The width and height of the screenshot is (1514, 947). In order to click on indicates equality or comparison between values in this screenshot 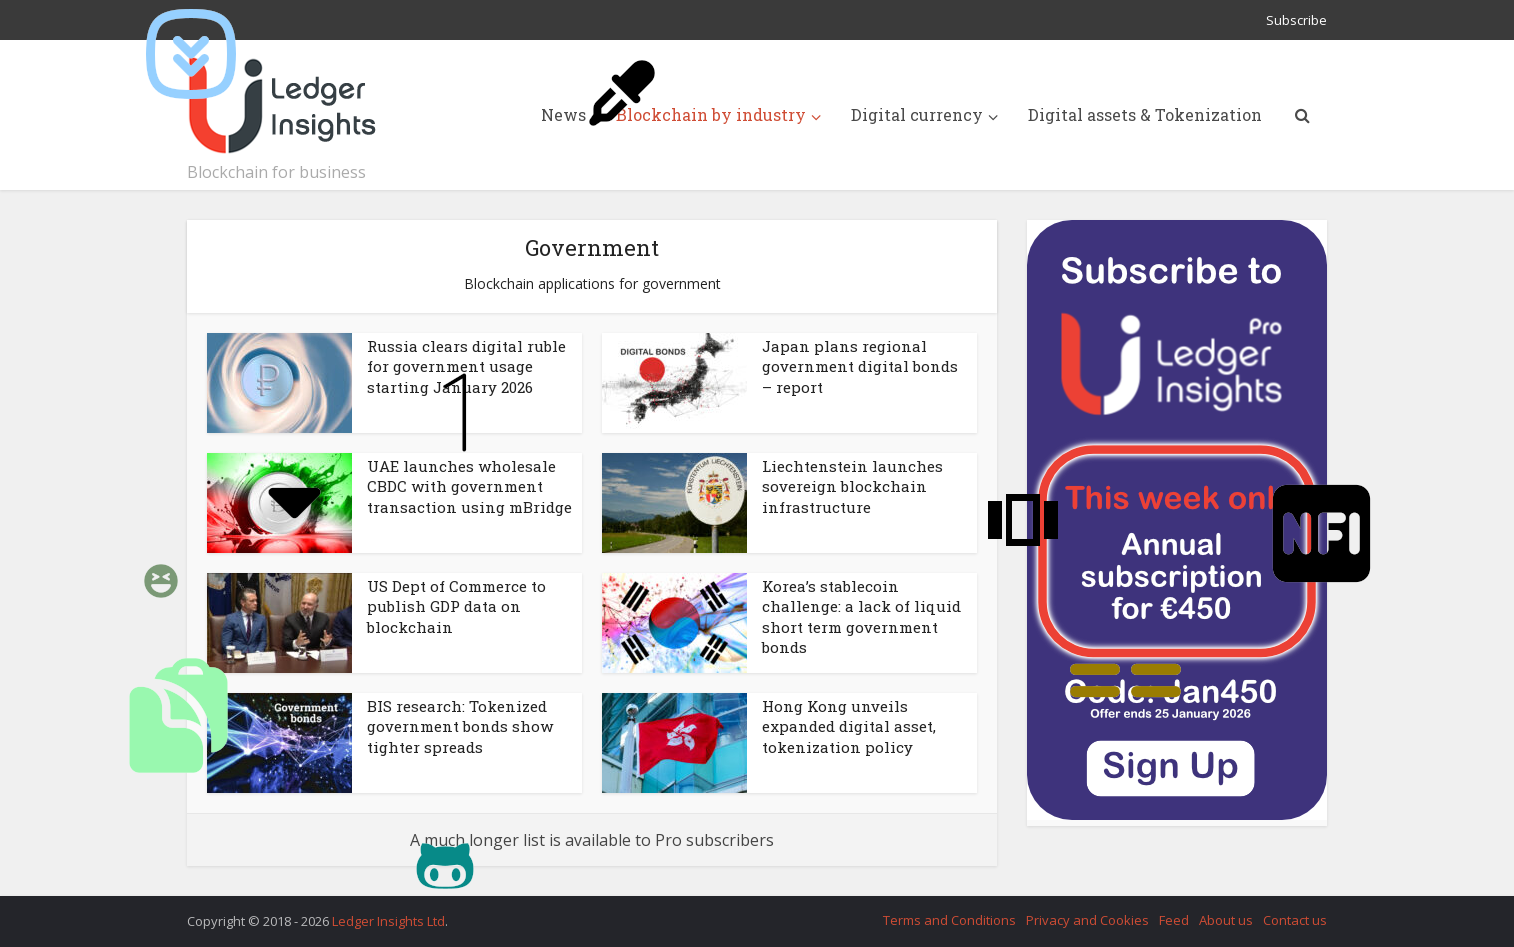, I will do `click(1125, 680)`.